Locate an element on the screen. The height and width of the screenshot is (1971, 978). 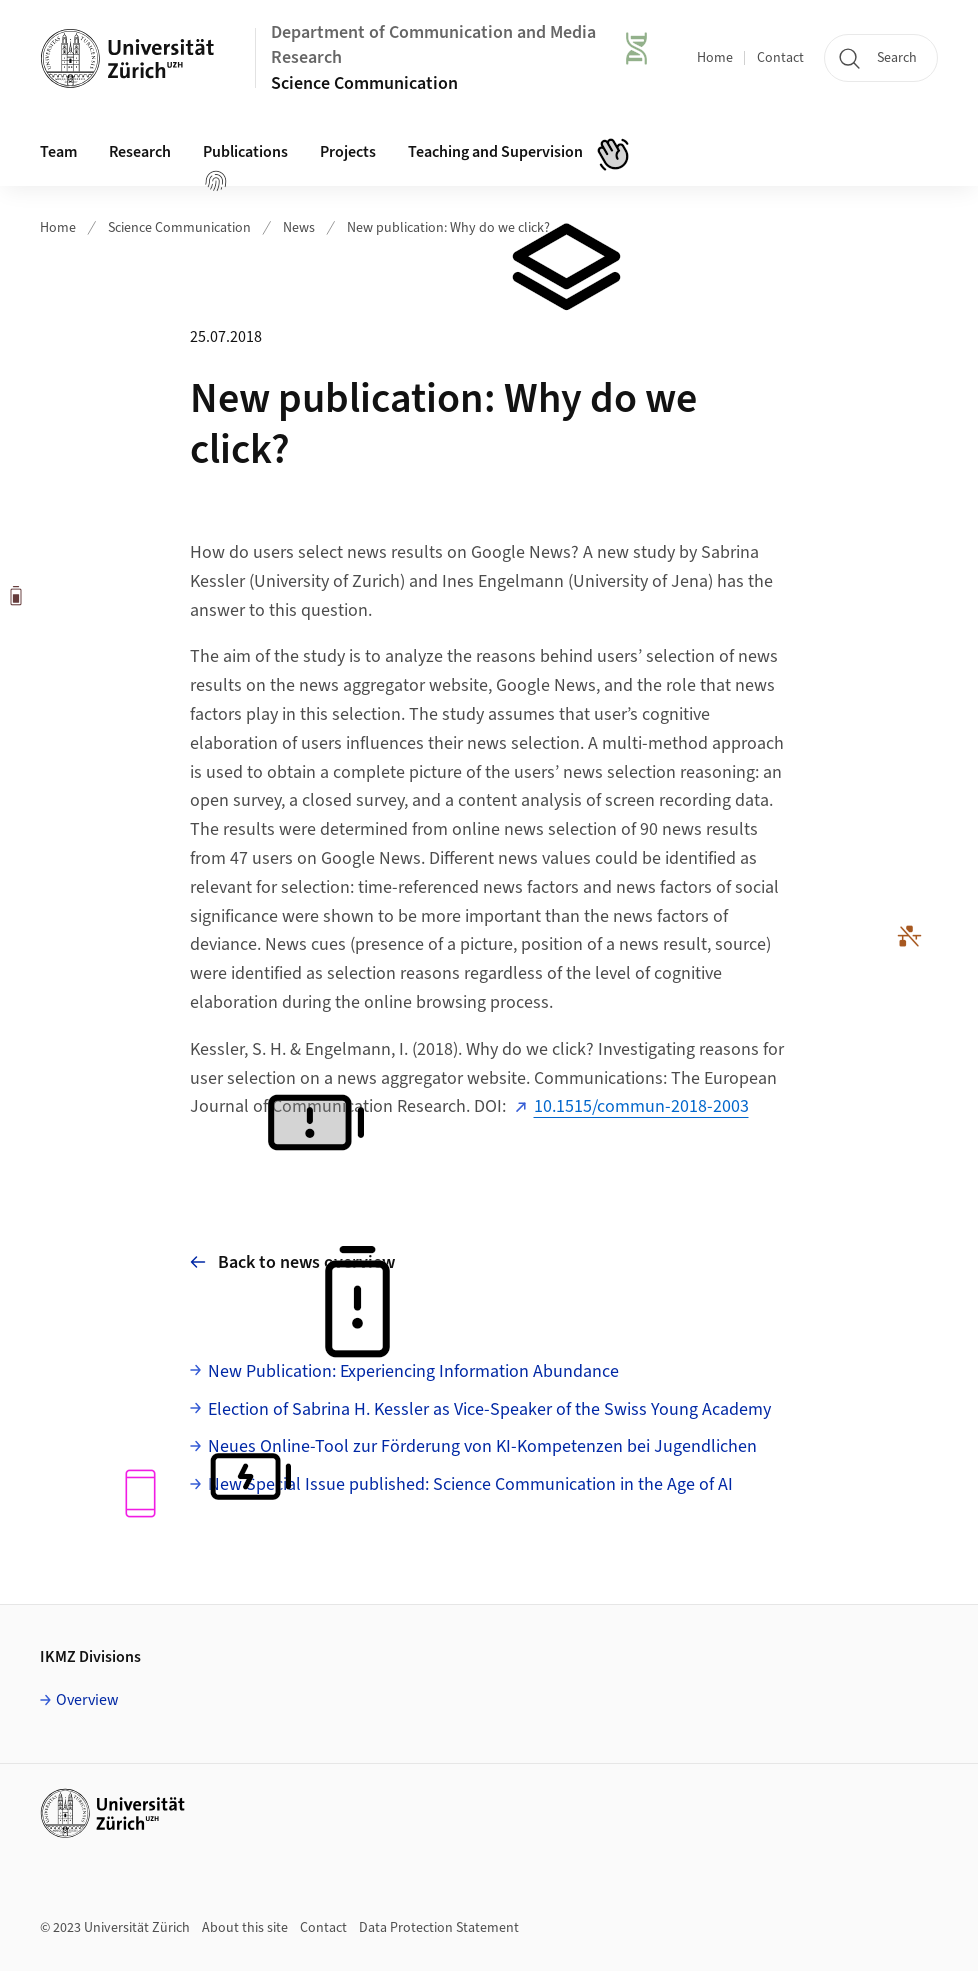
send a friendly greeting or wave is located at coordinates (613, 154).